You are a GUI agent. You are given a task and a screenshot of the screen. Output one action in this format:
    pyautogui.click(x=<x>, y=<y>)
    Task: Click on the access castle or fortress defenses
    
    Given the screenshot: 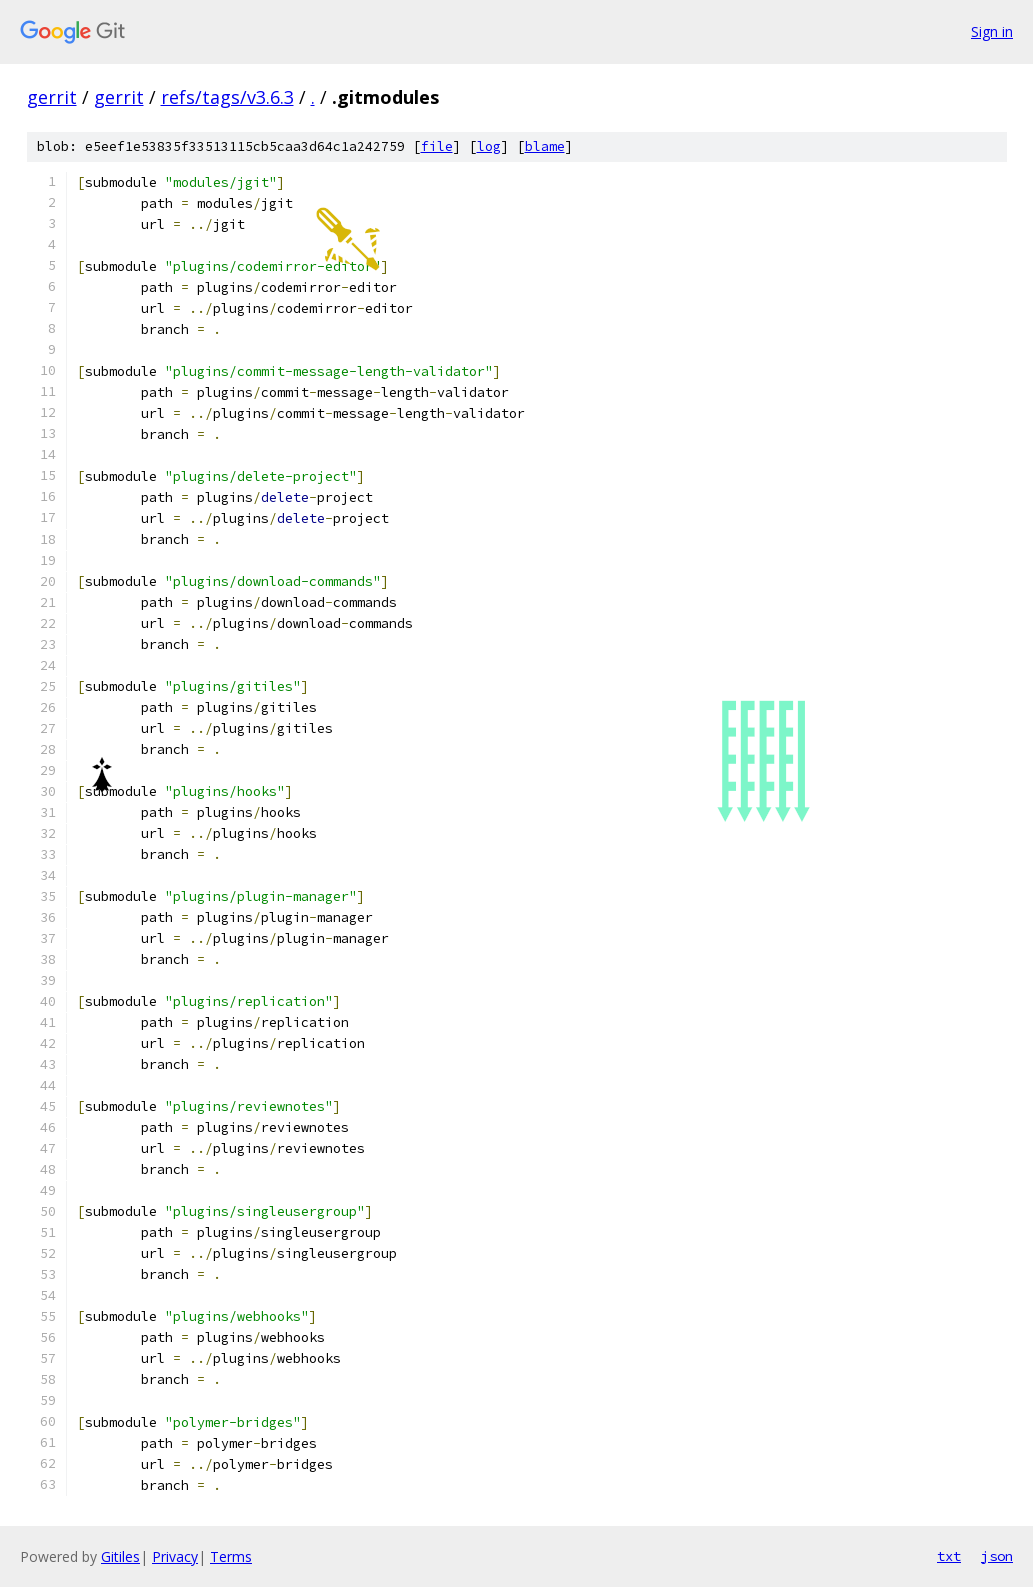 What is the action you would take?
    pyautogui.click(x=762, y=760)
    